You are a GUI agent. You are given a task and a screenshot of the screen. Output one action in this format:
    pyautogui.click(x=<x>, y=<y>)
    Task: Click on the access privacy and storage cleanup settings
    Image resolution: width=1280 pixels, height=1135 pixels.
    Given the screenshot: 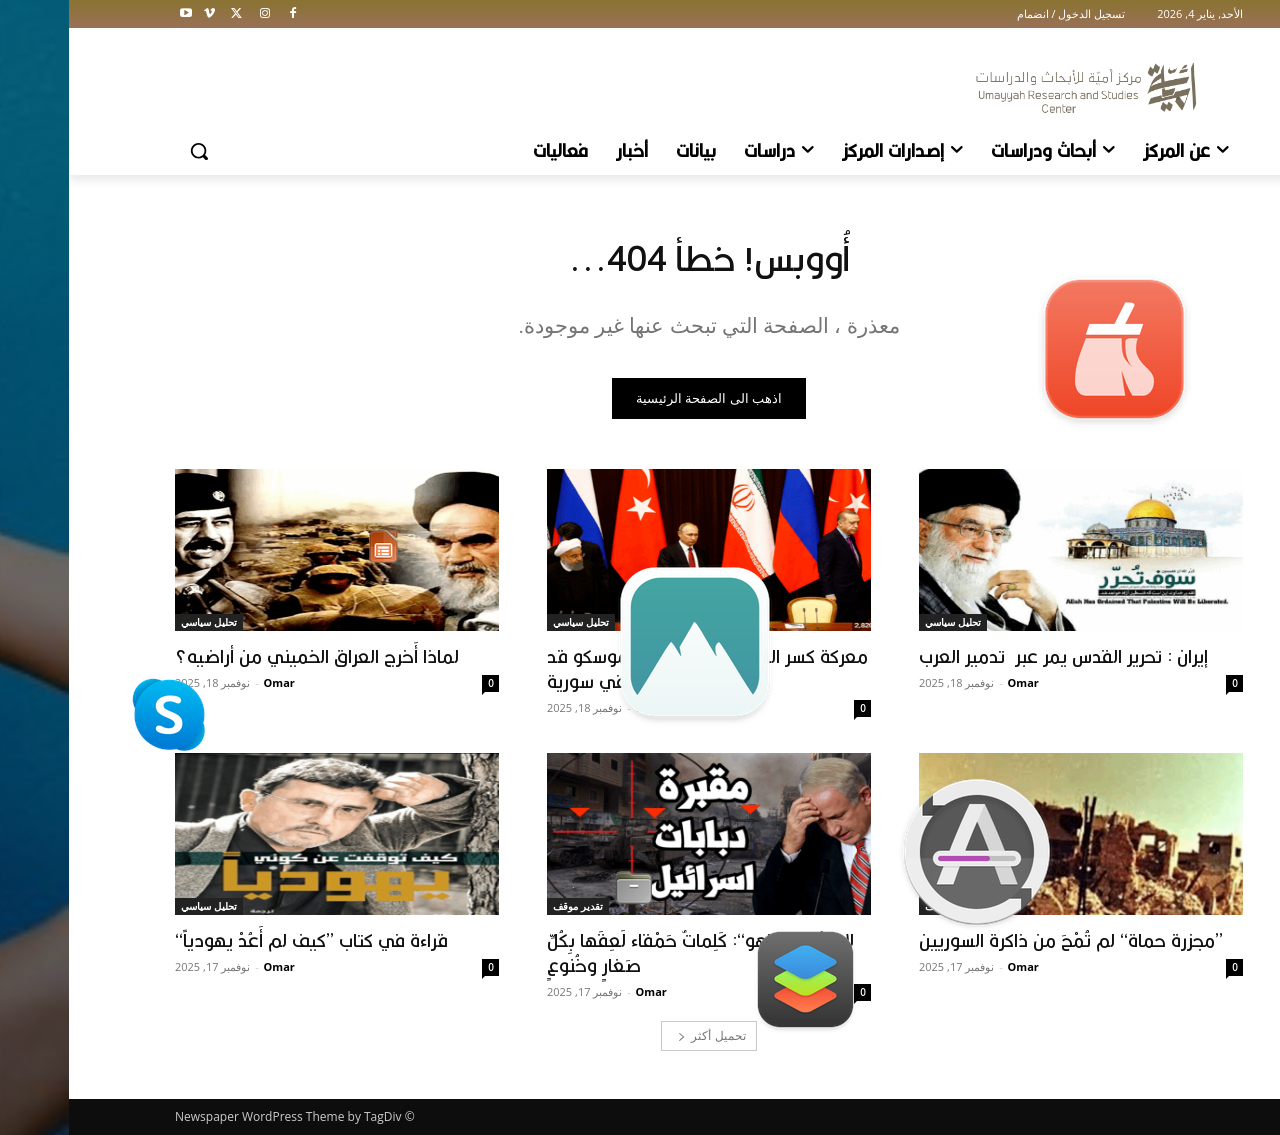 What is the action you would take?
    pyautogui.click(x=1114, y=351)
    